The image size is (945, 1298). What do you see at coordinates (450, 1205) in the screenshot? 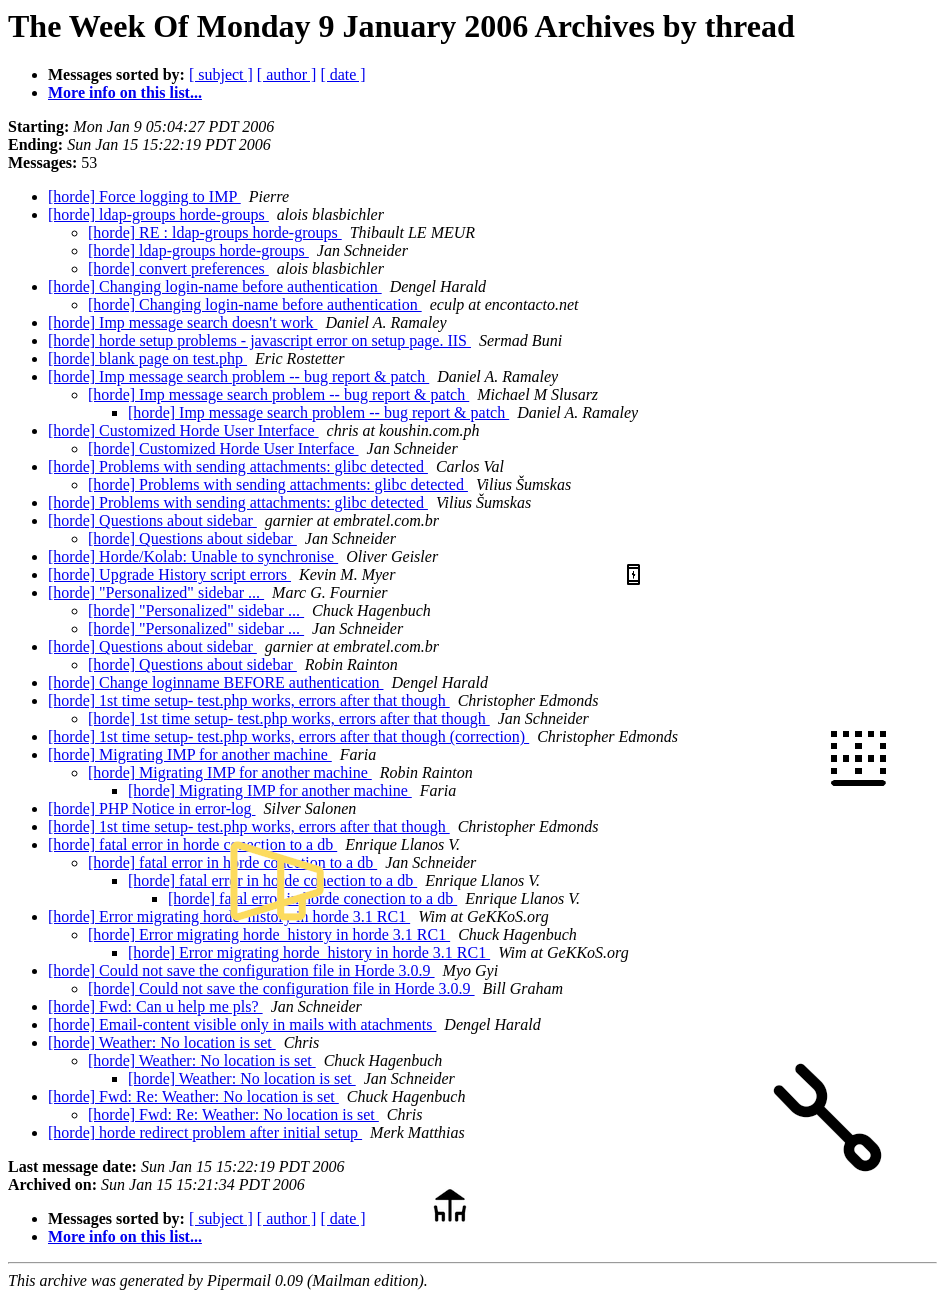
I see `access outdoor or patio settings` at bounding box center [450, 1205].